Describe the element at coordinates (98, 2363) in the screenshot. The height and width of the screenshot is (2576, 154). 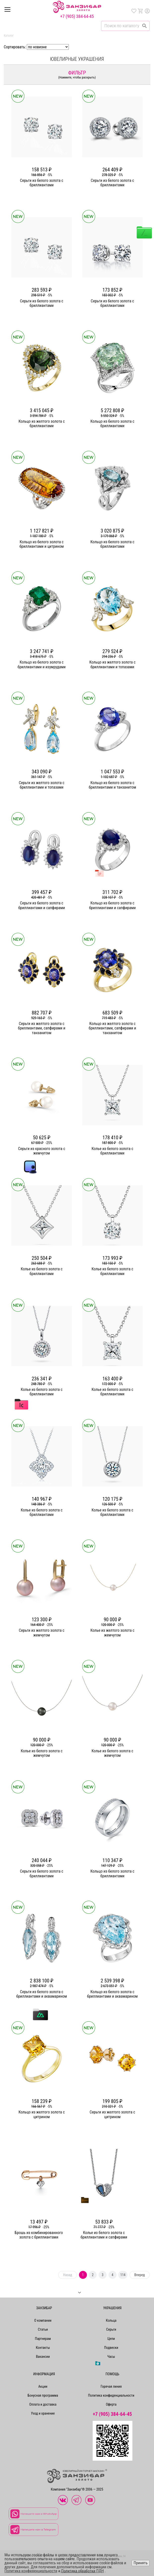
I see `open fastapi project folder` at that location.